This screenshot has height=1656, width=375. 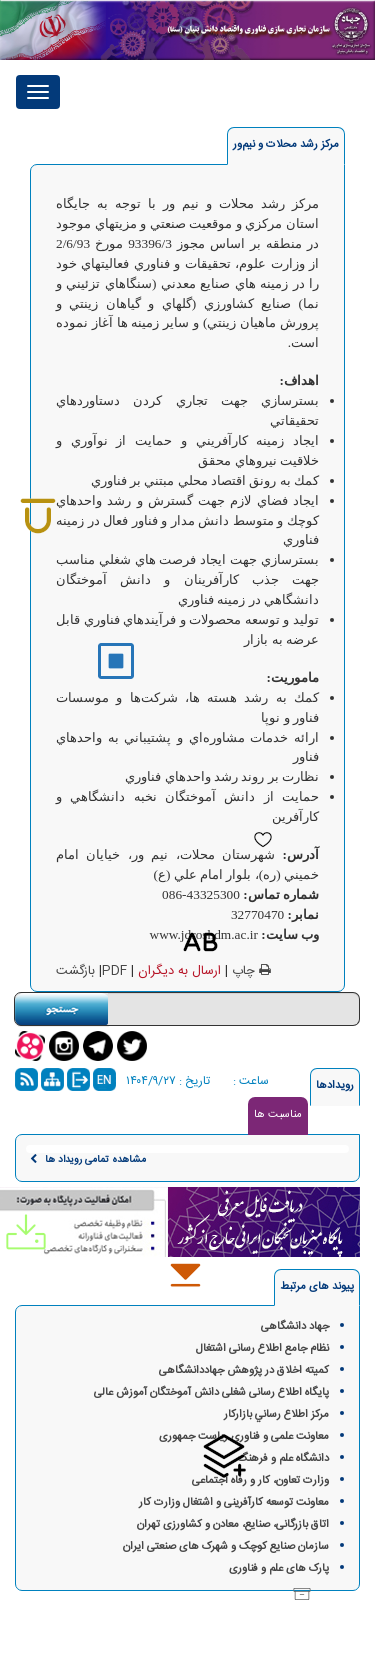 I want to click on archive an item or conversation, so click(x=302, y=1594).